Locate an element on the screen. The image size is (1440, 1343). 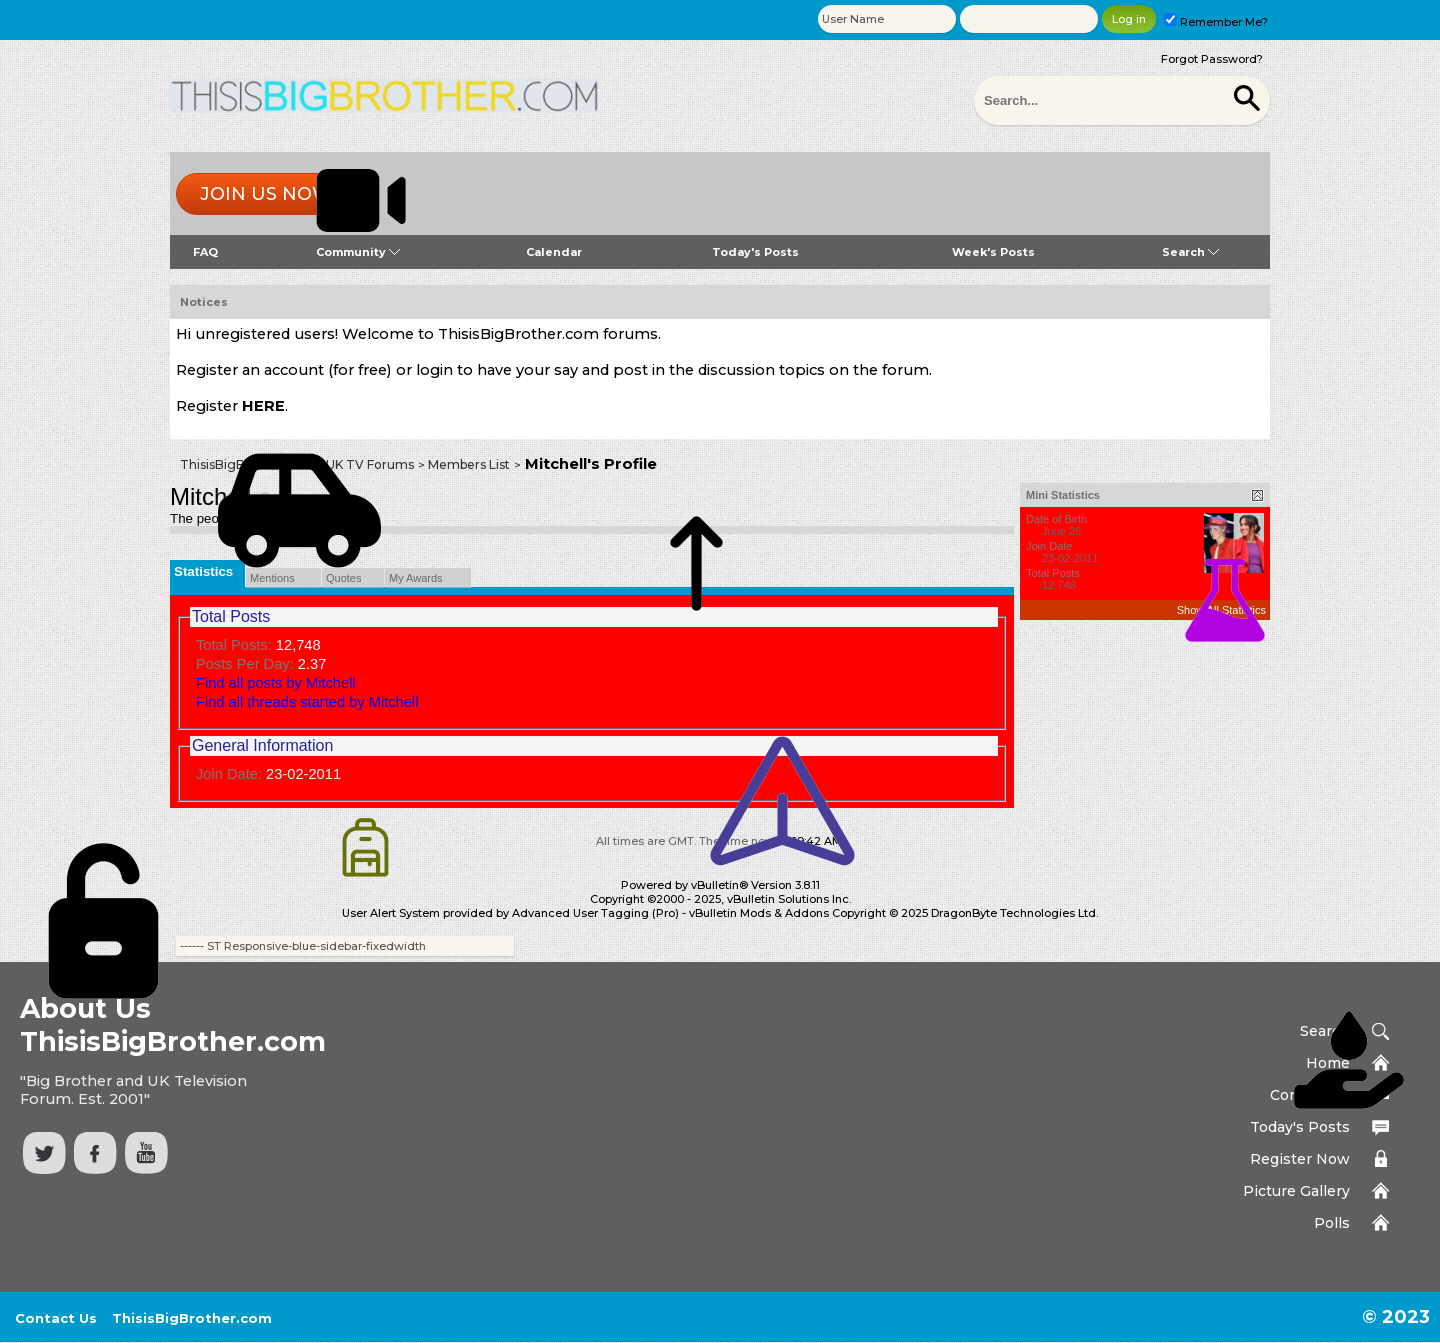
access laboratory or science features is located at coordinates (1225, 602).